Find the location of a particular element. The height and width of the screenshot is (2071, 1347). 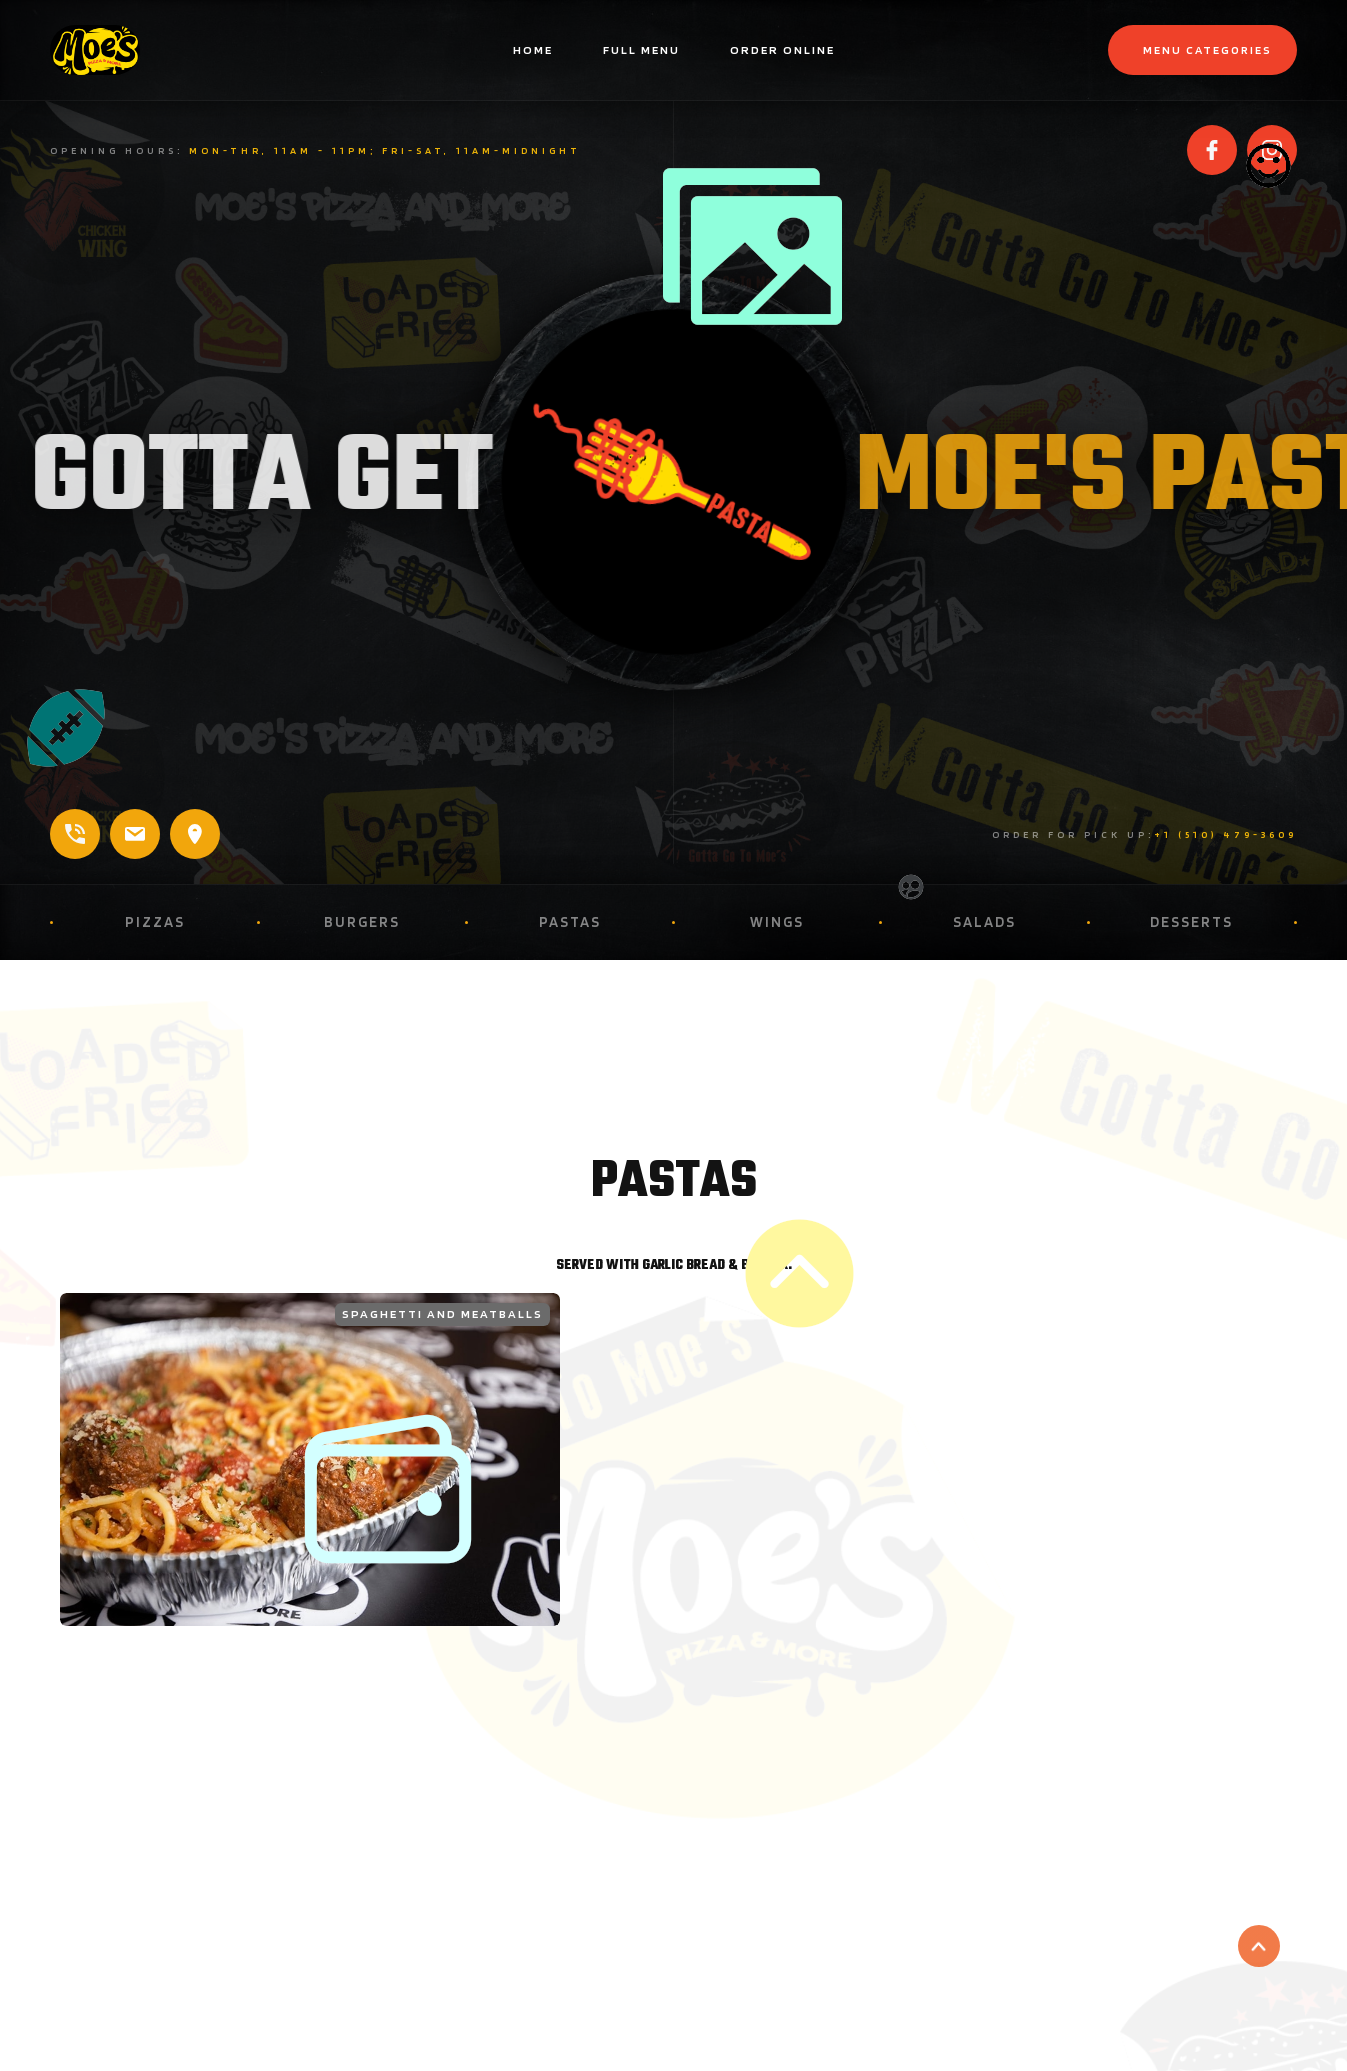

view american football scores or content is located at coordinates (66, 728).